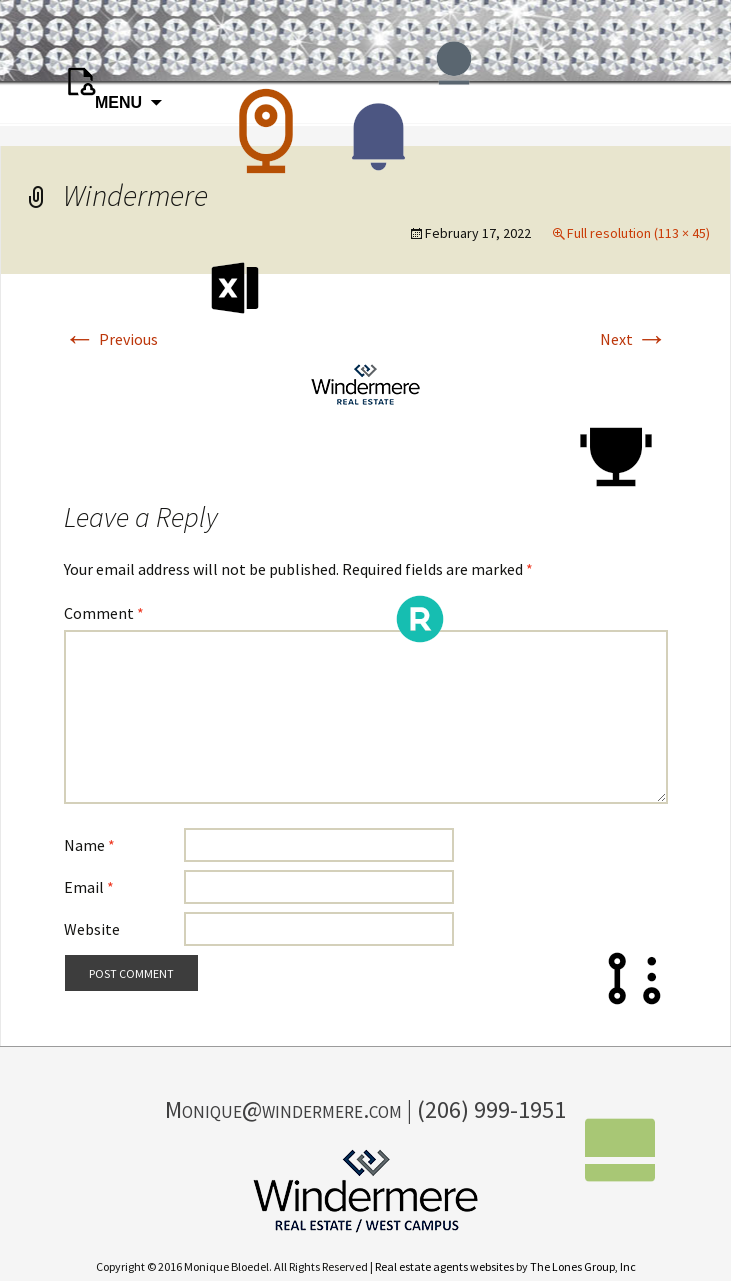  Describe the element at coordinates (616, 457) in the screenshot. I see `view achievements or awards` at that location.